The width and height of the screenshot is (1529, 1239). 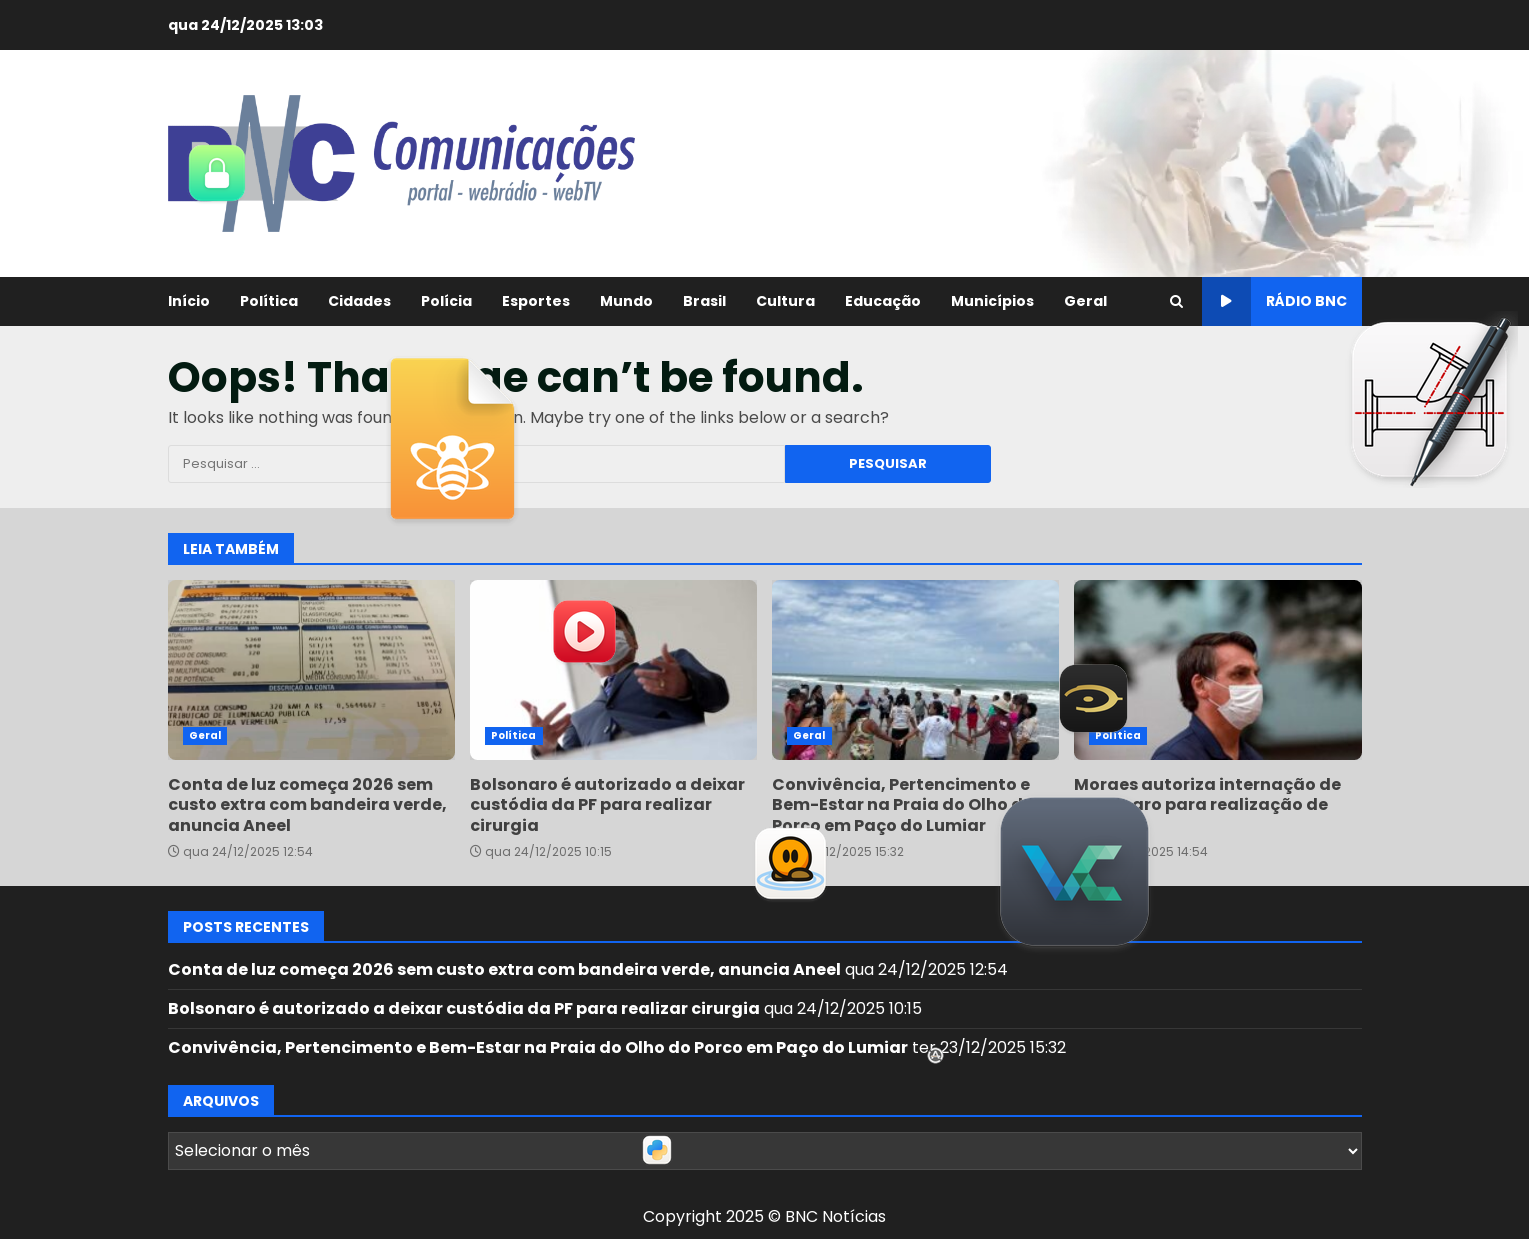 I want to click on open youtube music desktop app, so click(x=584, y=631).